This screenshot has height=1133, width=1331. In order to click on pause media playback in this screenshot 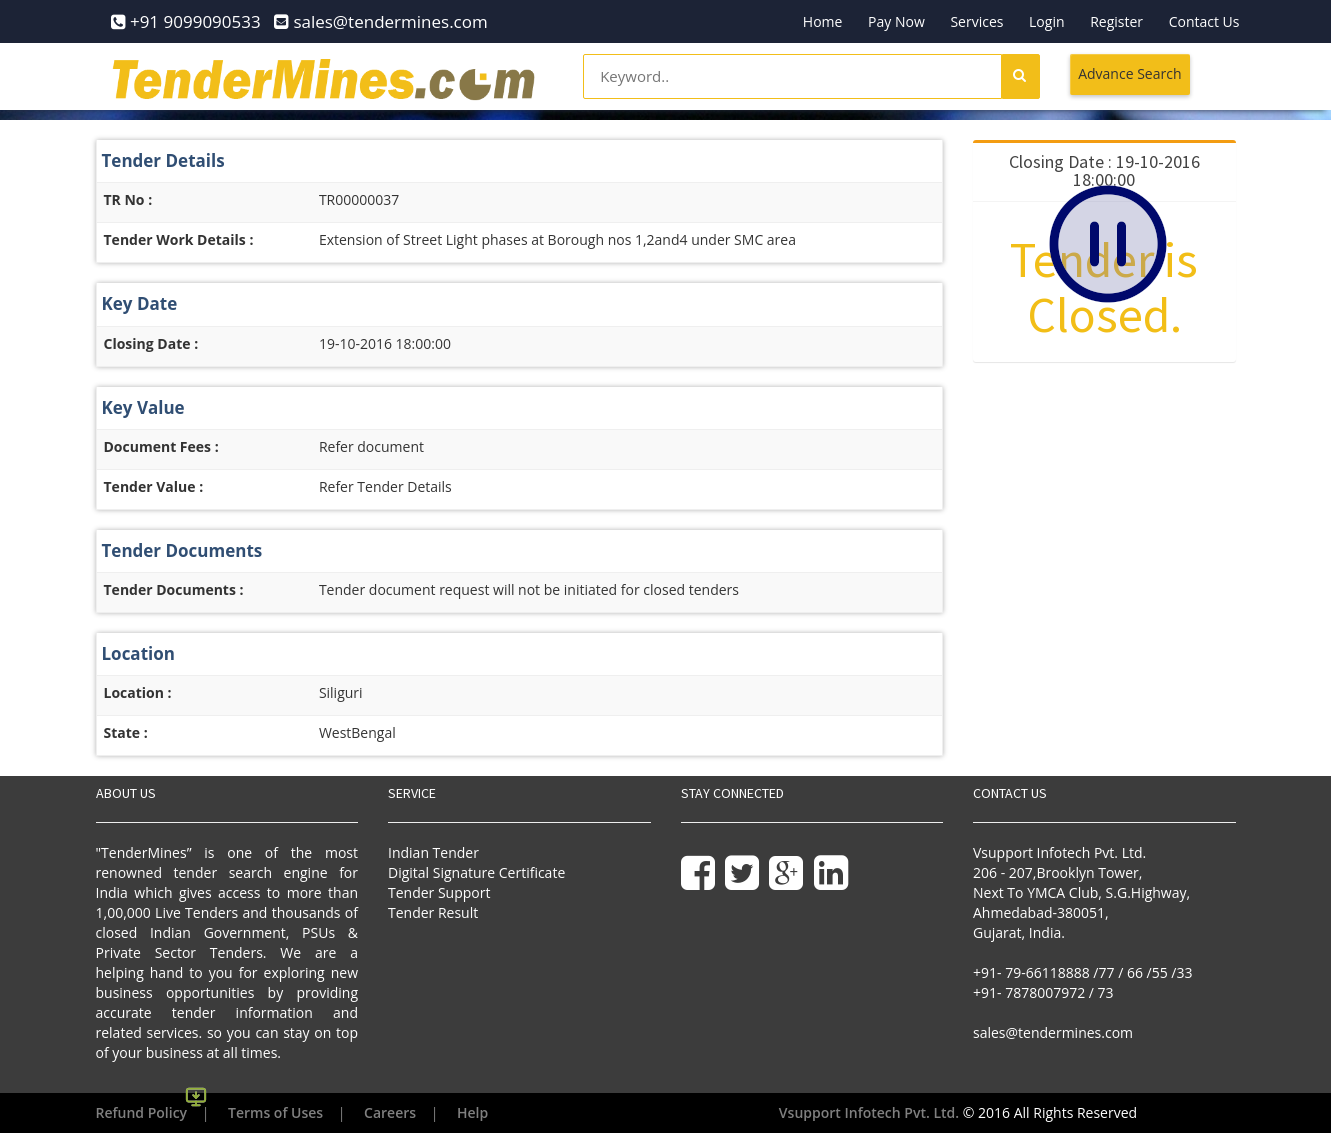, I will do `click(1108, 244)`.